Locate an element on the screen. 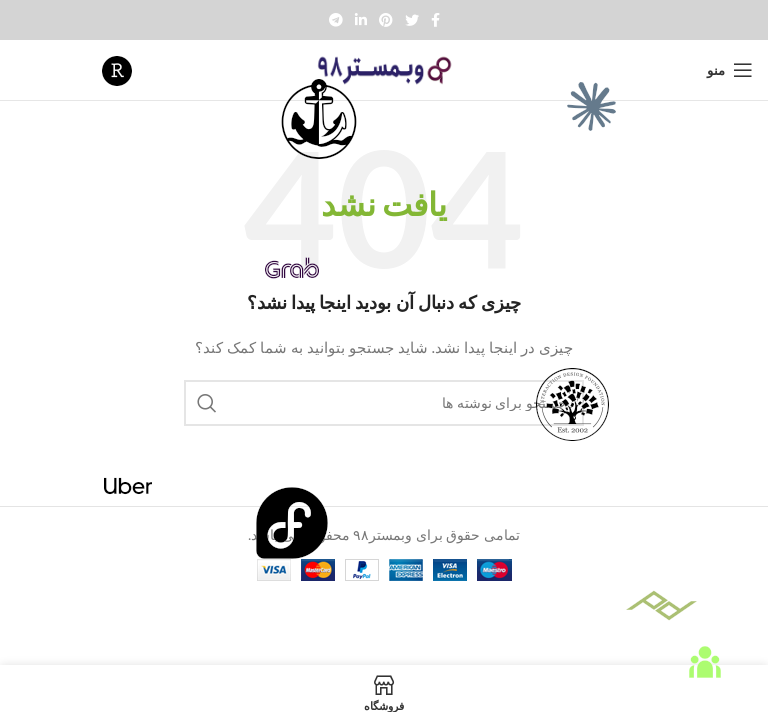 The width and height of the screenshot is (768, 720). Peak Design brand logo is located at coordinates (661, 605).